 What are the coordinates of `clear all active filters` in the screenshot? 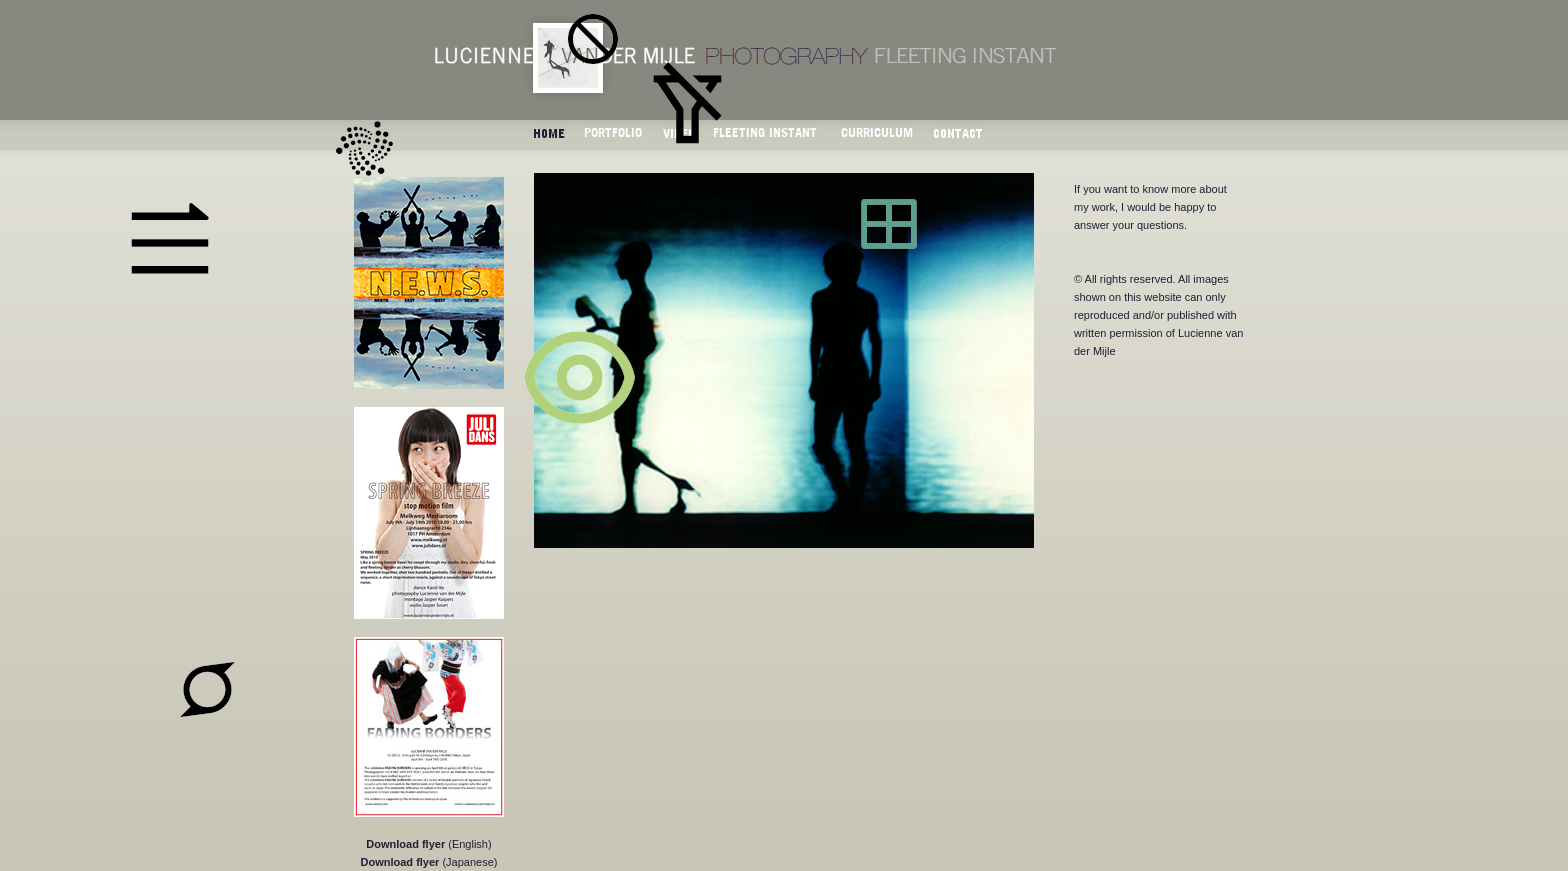 It's located at (687, 105).